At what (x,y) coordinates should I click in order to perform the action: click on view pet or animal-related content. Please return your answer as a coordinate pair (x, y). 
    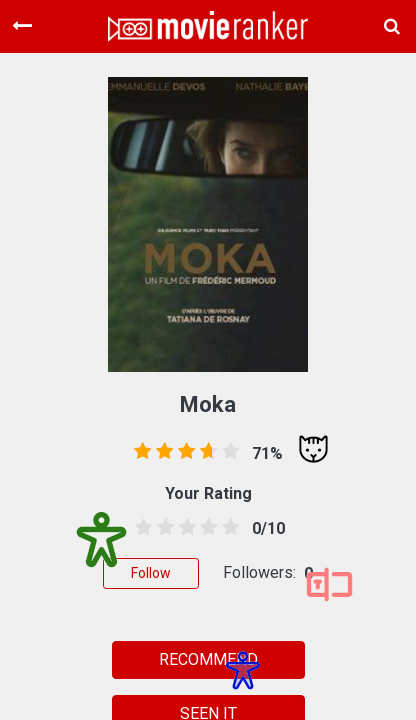
    Looking at the image, I should click on (313, 448).